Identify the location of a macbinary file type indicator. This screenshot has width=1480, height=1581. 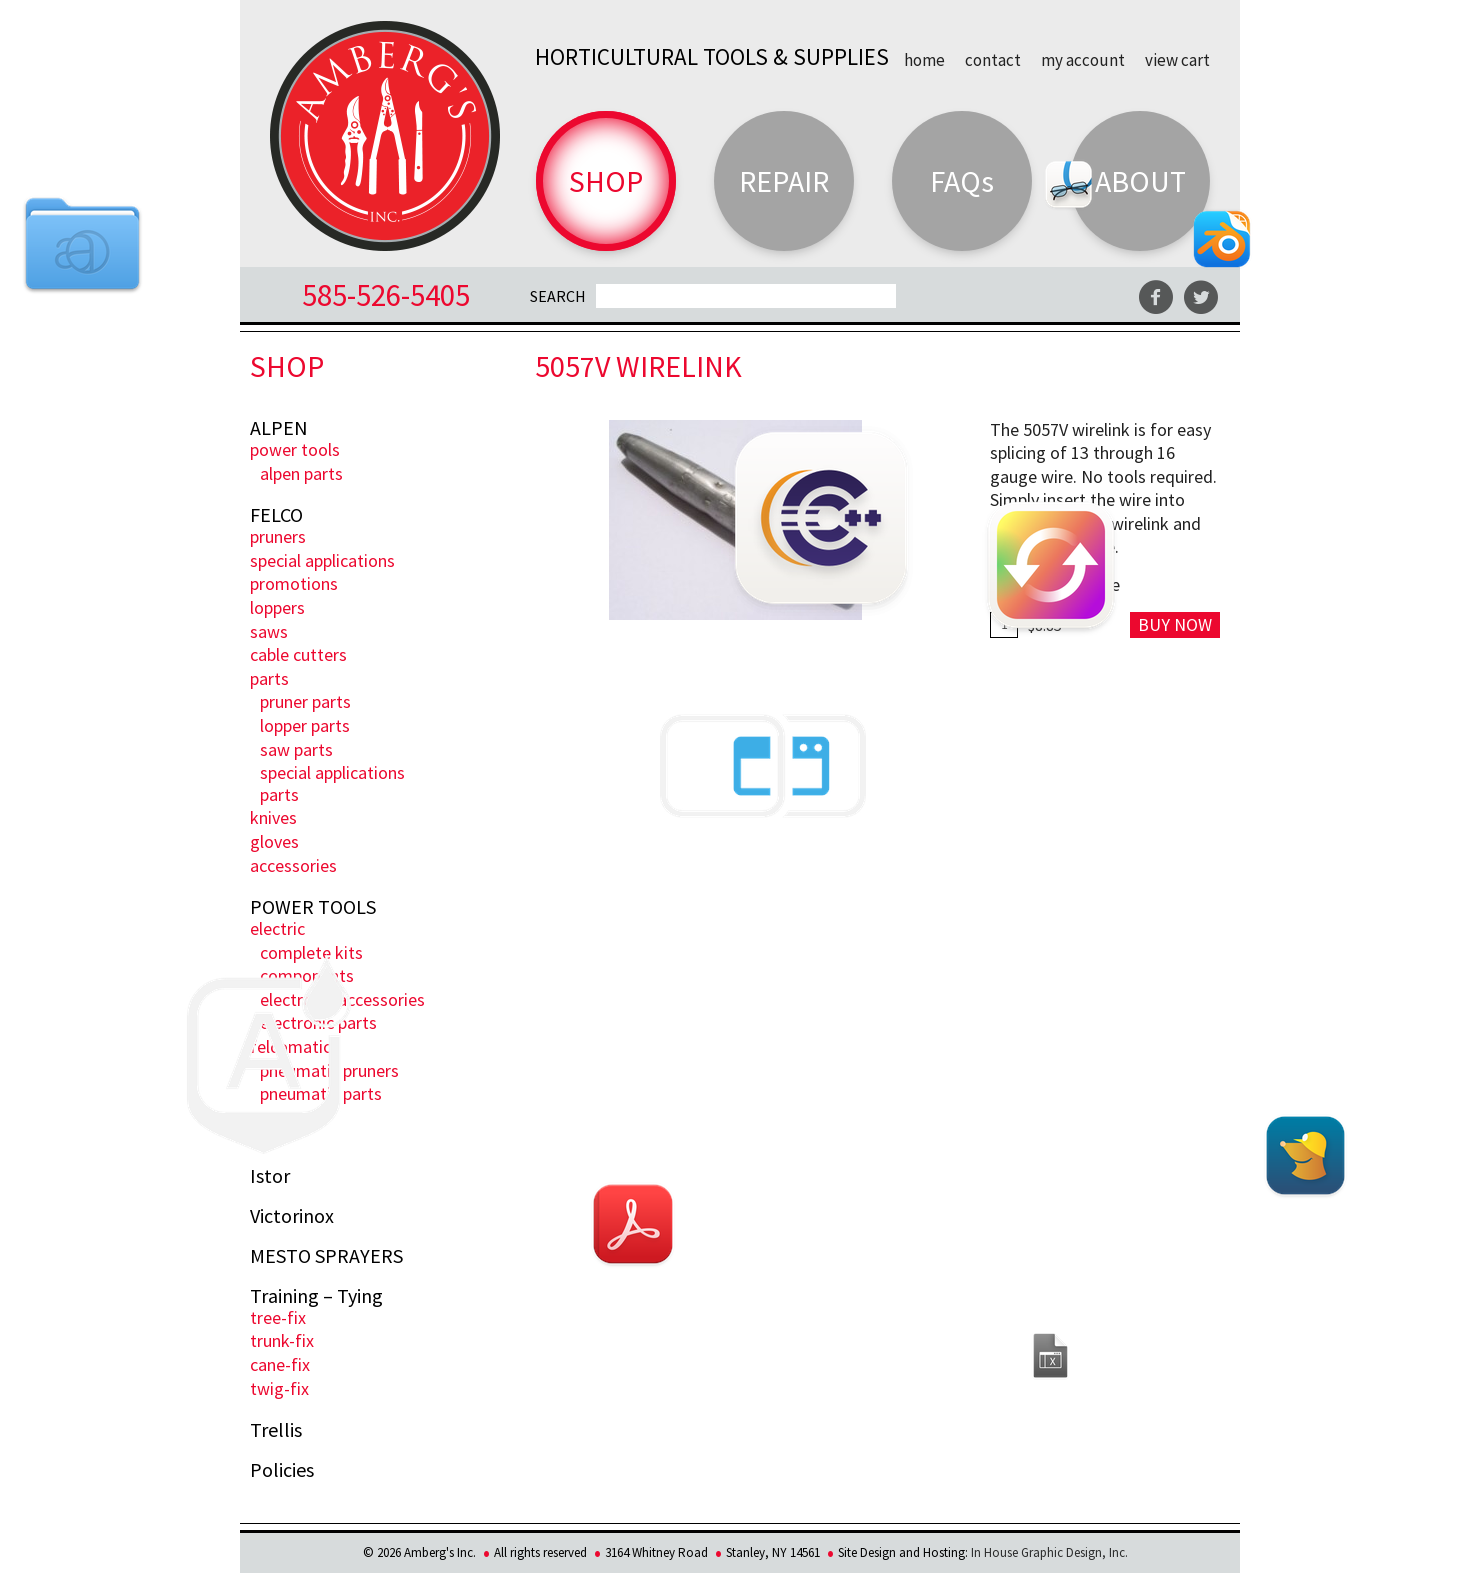
(1050, 1356).